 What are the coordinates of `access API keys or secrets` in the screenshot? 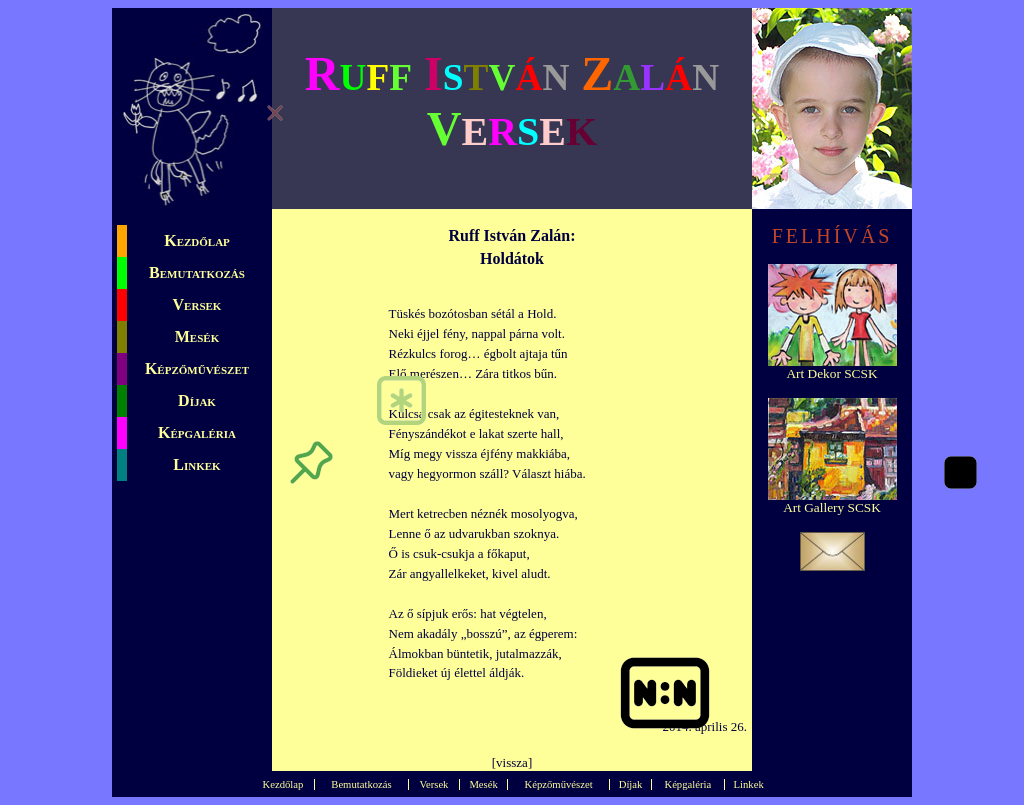 It's located at (401, 400).